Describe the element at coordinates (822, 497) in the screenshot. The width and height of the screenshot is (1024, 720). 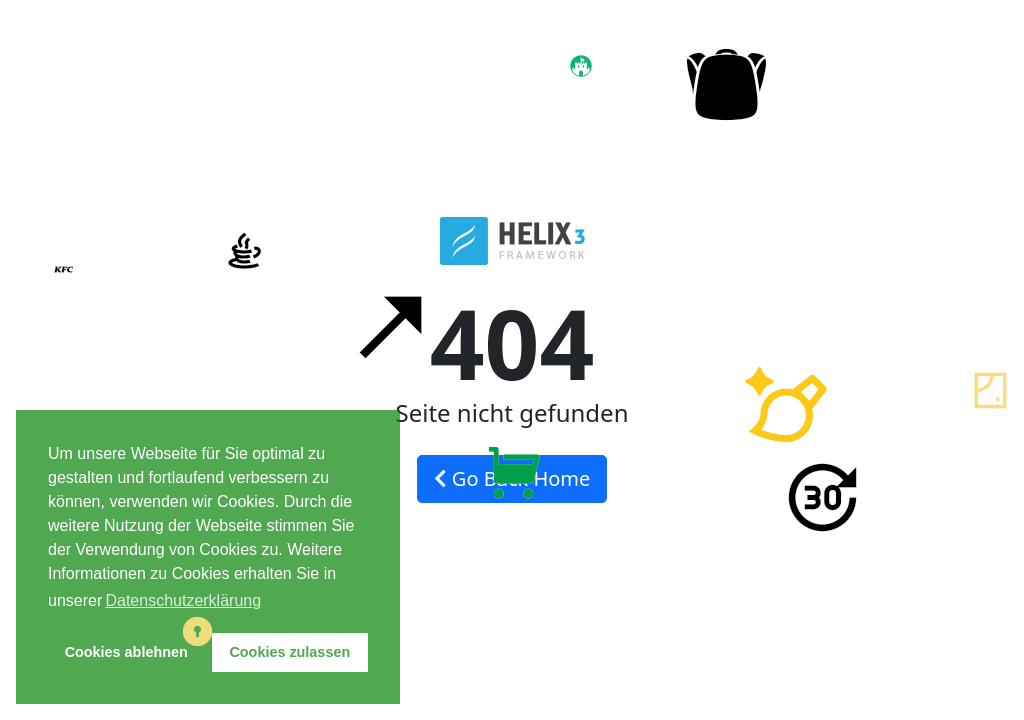
I see `skip forward 30 seconds` at that location.